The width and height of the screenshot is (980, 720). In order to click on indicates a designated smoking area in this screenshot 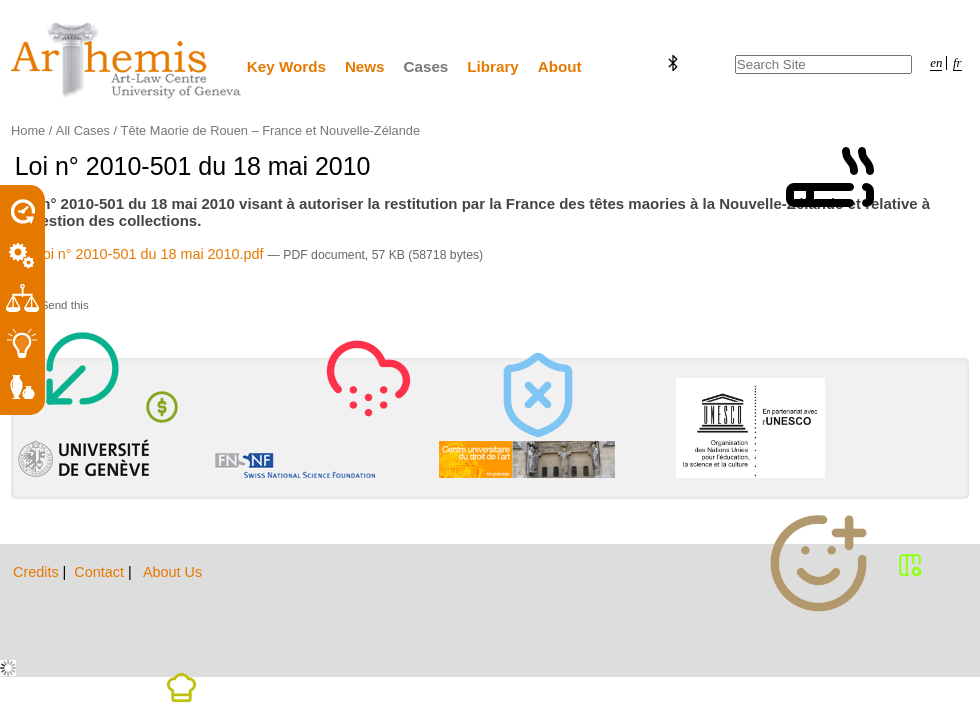, I will do `click(830, 187)`.